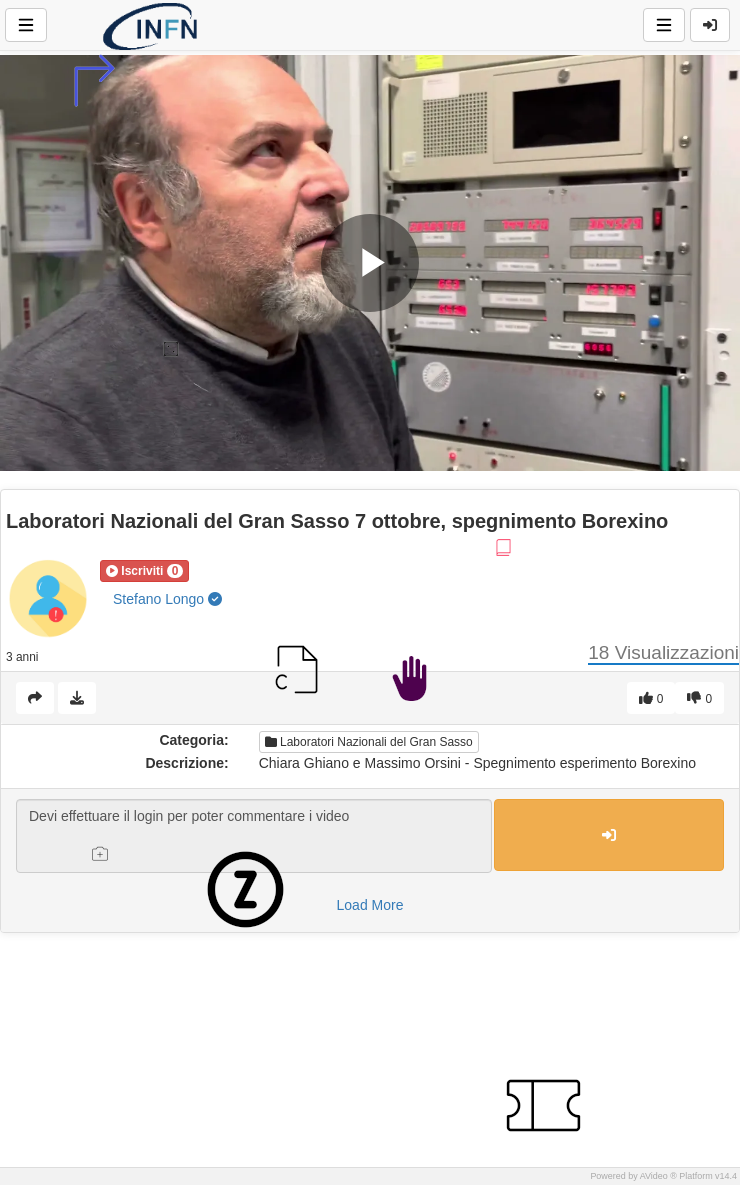  I want to click on open a book or reading view, so click(503, 547).